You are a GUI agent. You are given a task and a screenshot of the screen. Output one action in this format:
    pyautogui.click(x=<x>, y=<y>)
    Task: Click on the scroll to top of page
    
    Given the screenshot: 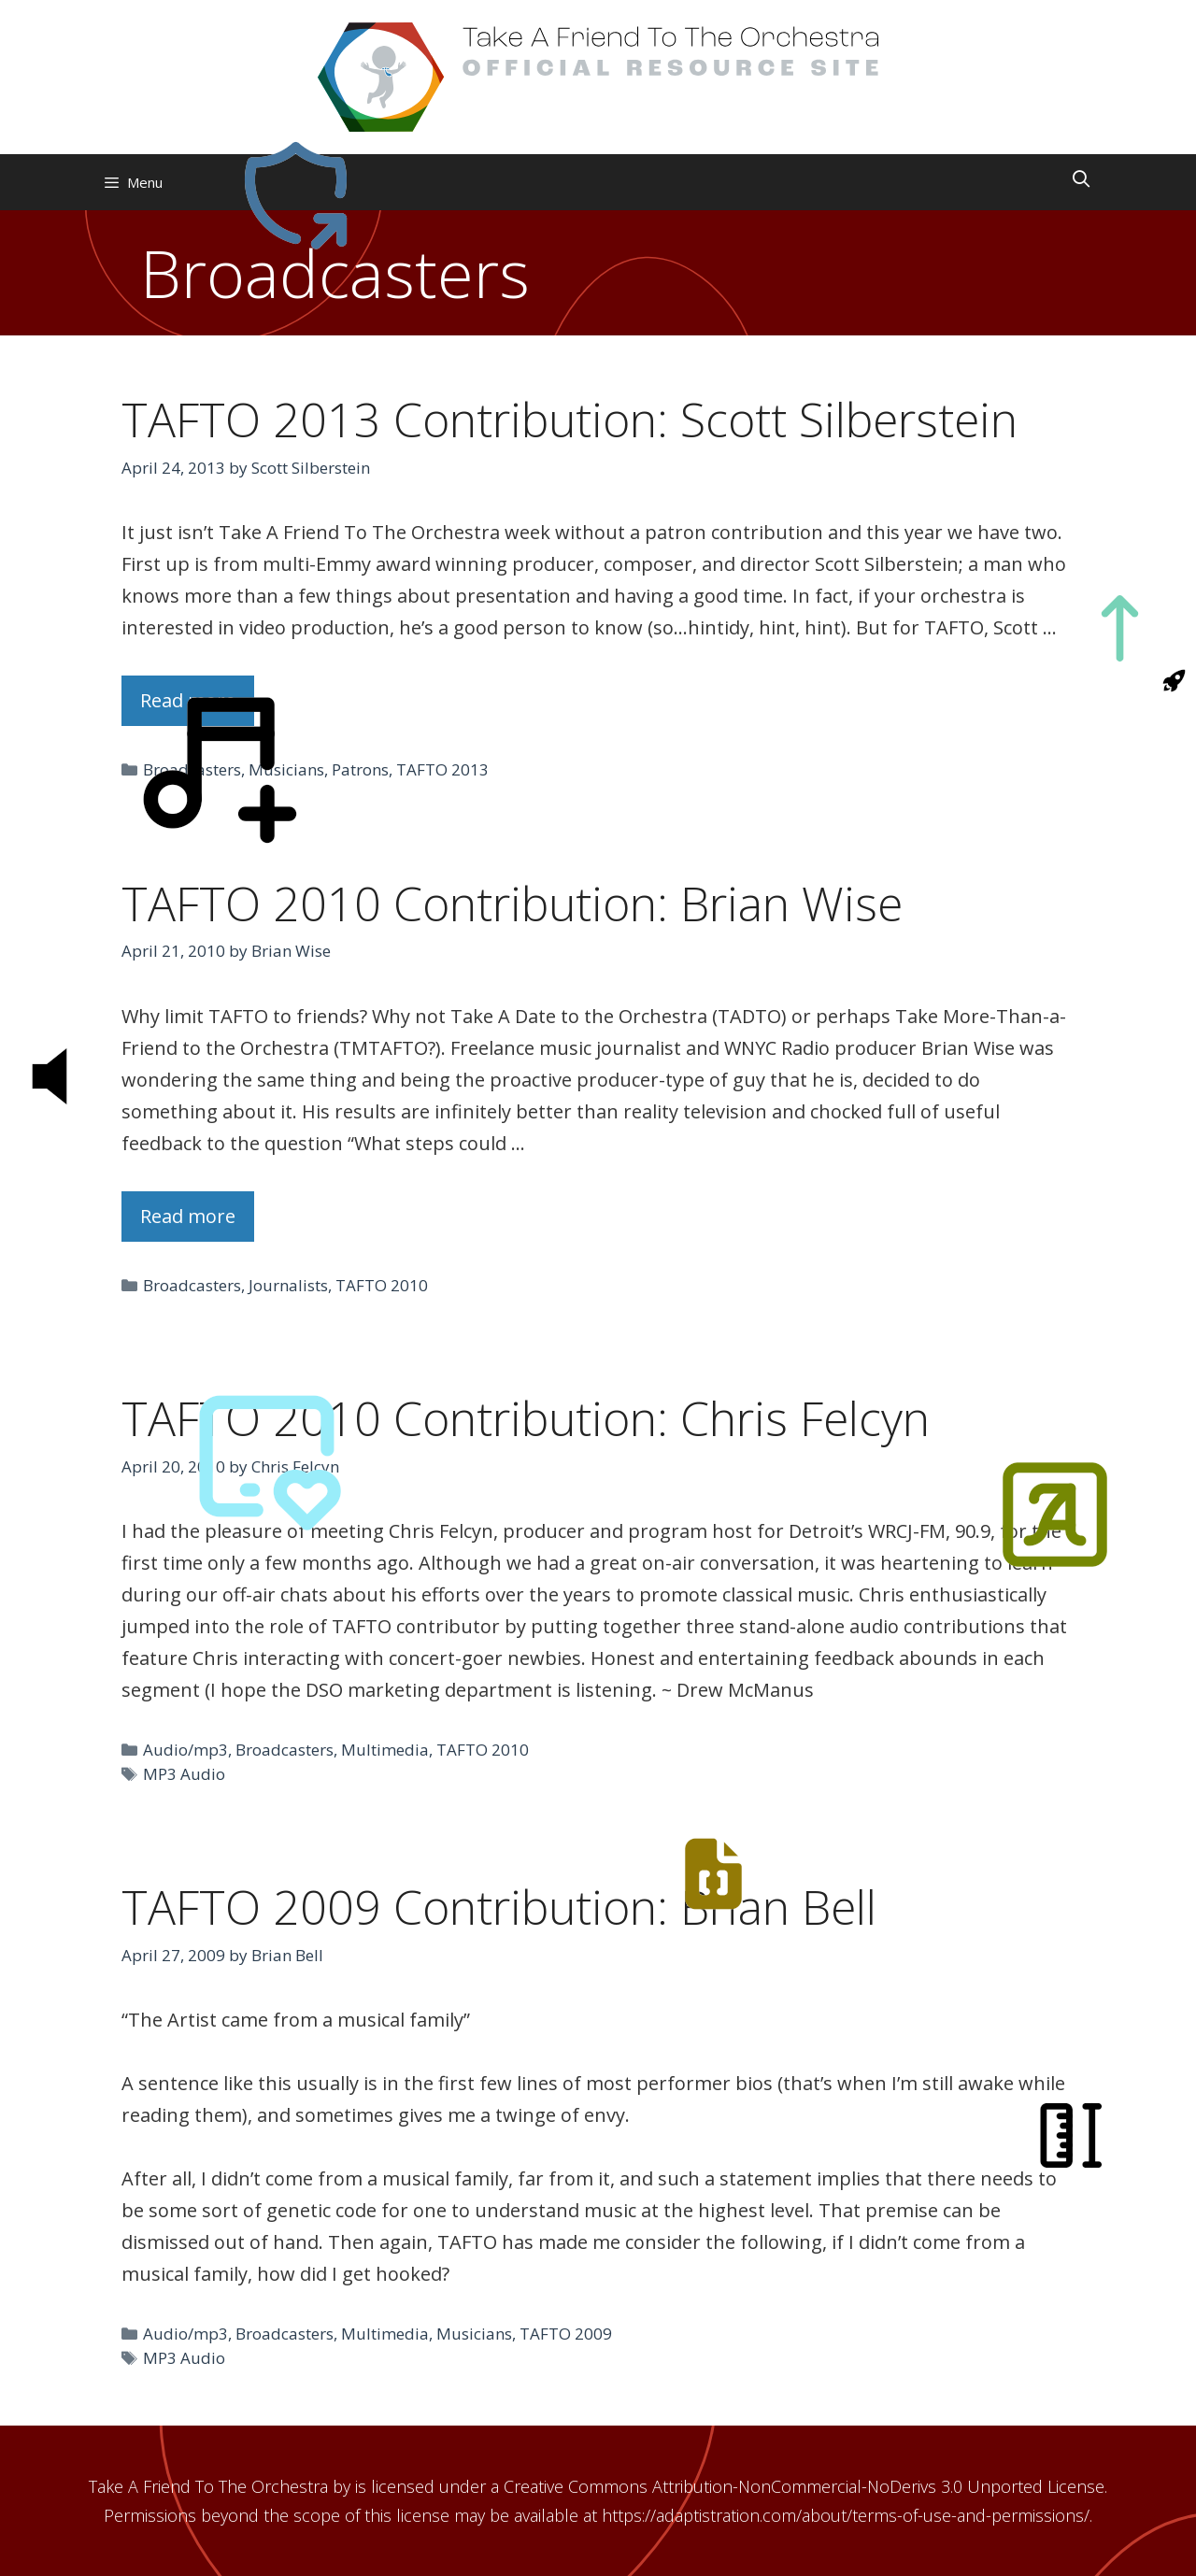 What is the action you would take?
    pyautogui.click(x=1119, y=628)
    